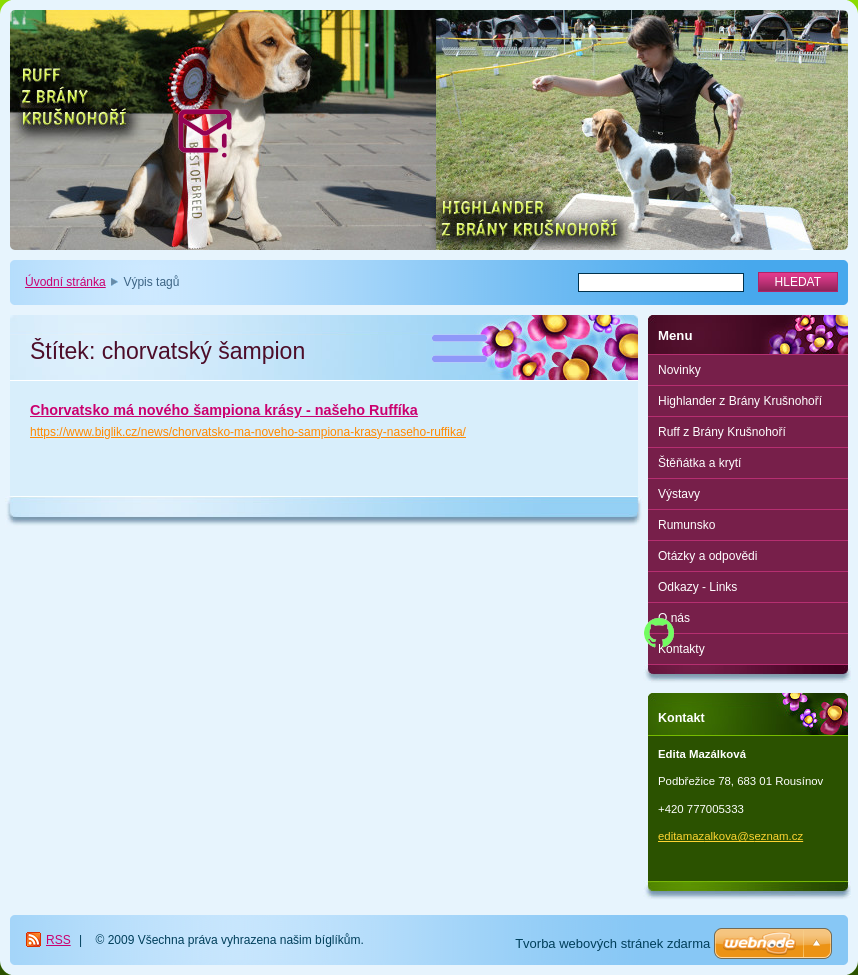  What do you see at coordinates (205, 131) in the screenshot?
I see `indicates a problem with an email or message` at bounding box center [205, 131].